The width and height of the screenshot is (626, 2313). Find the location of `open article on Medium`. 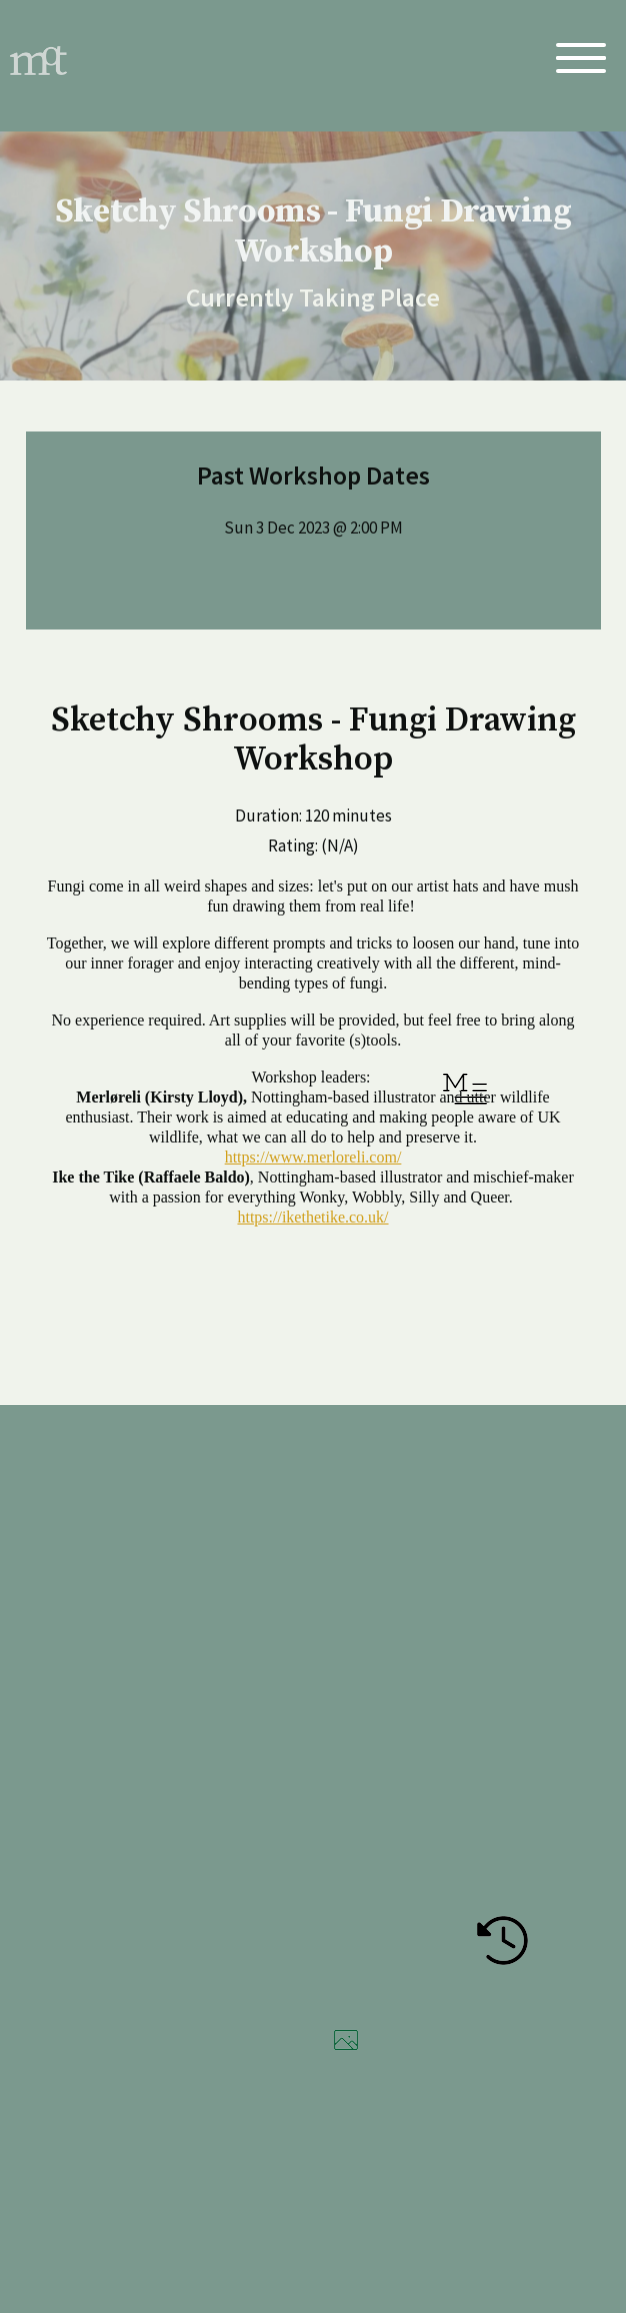

open article on Medium is located at coordinates (465, 1089).